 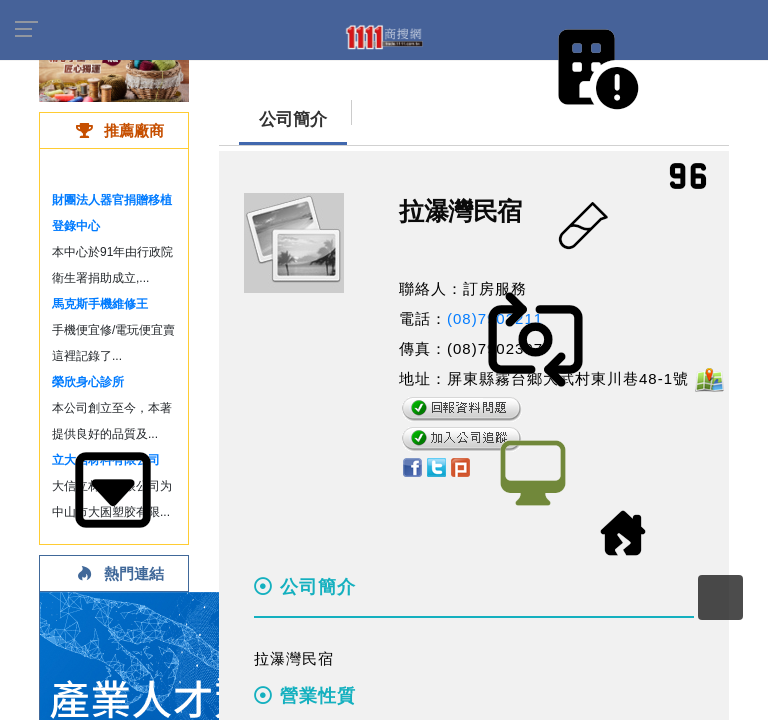 What do you see at coordinates (582, 225) in the screenshot?
I see `access experimental or beta features` at bounding box center [582, 225].